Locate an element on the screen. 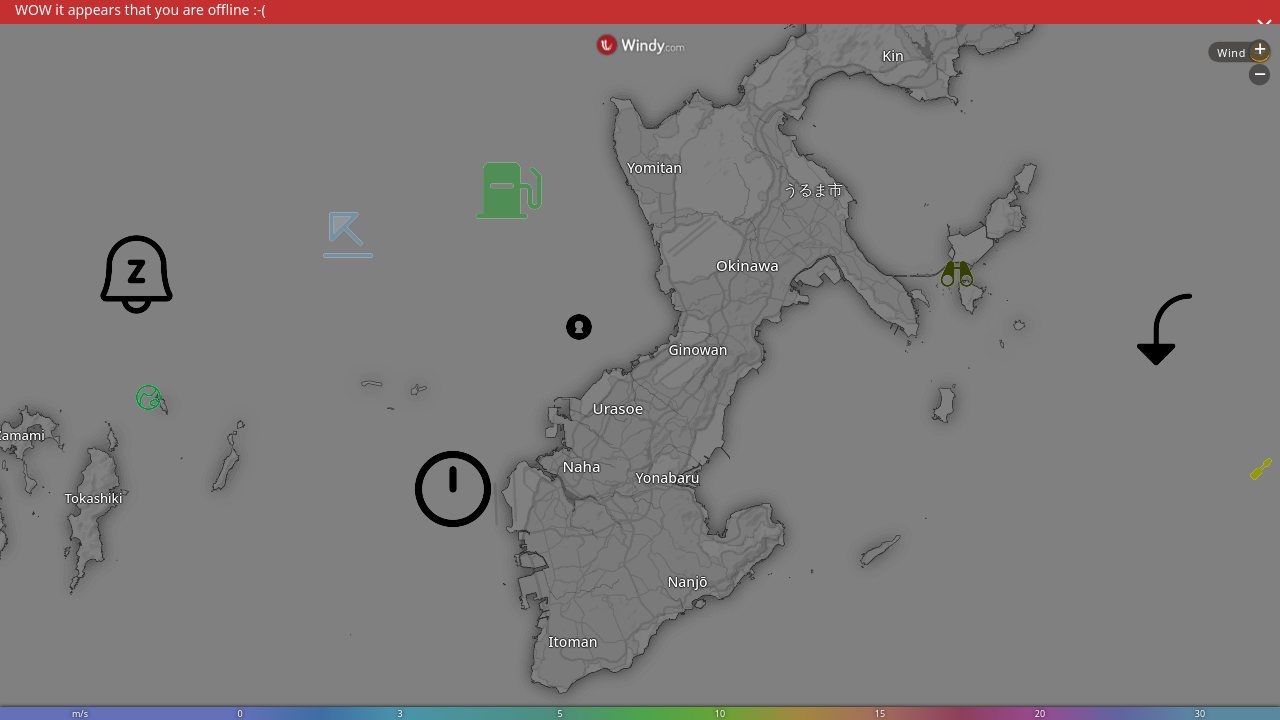 This screenshot has height=720, width=1280. search or explore content is located at coordinates (957, 274).